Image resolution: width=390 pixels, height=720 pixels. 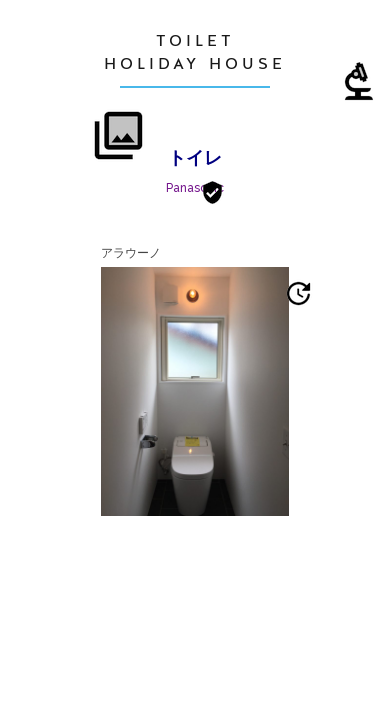 What do you see at coordinates (118, 135) in the screenshot?
I see `view photo collections or albums` at bounding box center [118, 135].